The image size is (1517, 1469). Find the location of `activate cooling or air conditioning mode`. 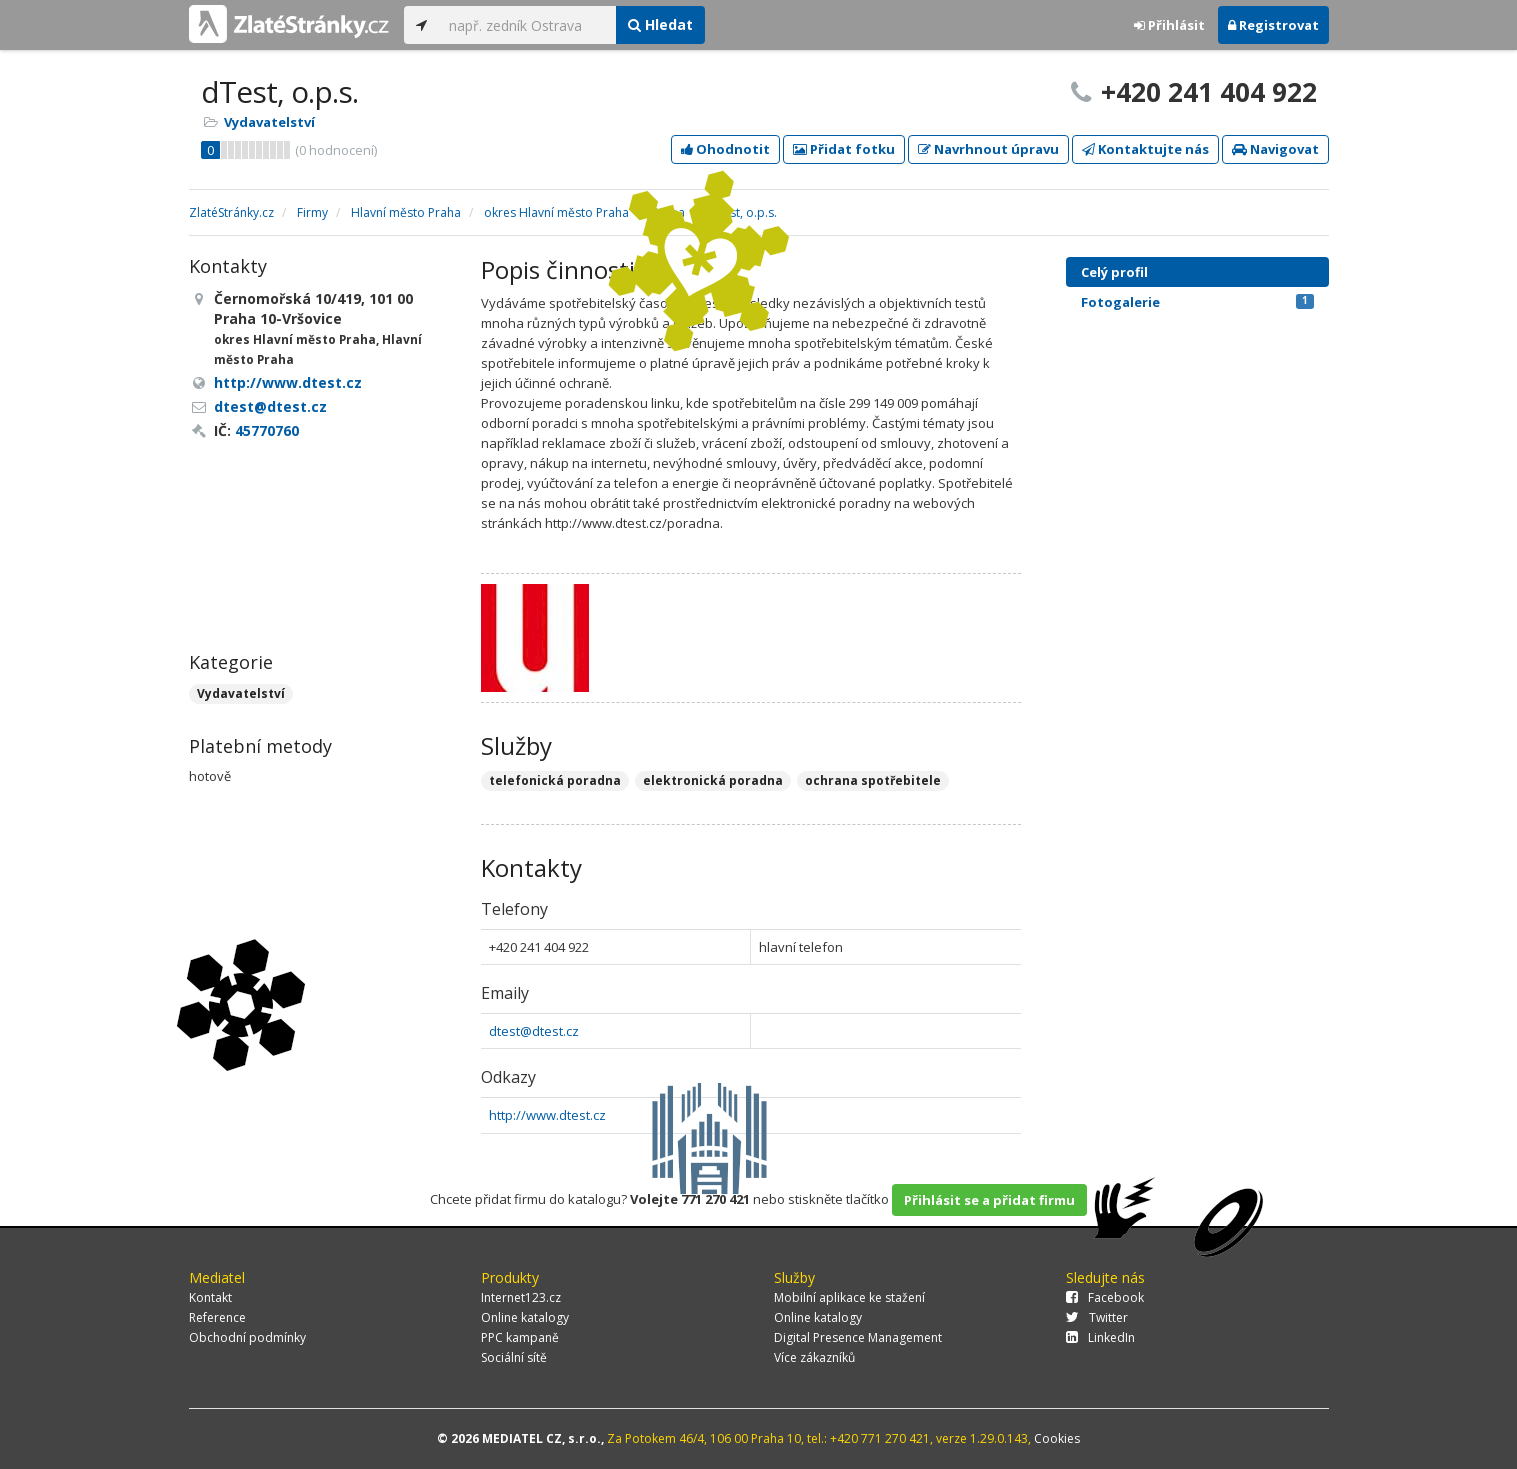

activate cooling or air conditioning mode is located at coordinates (240, 1005).